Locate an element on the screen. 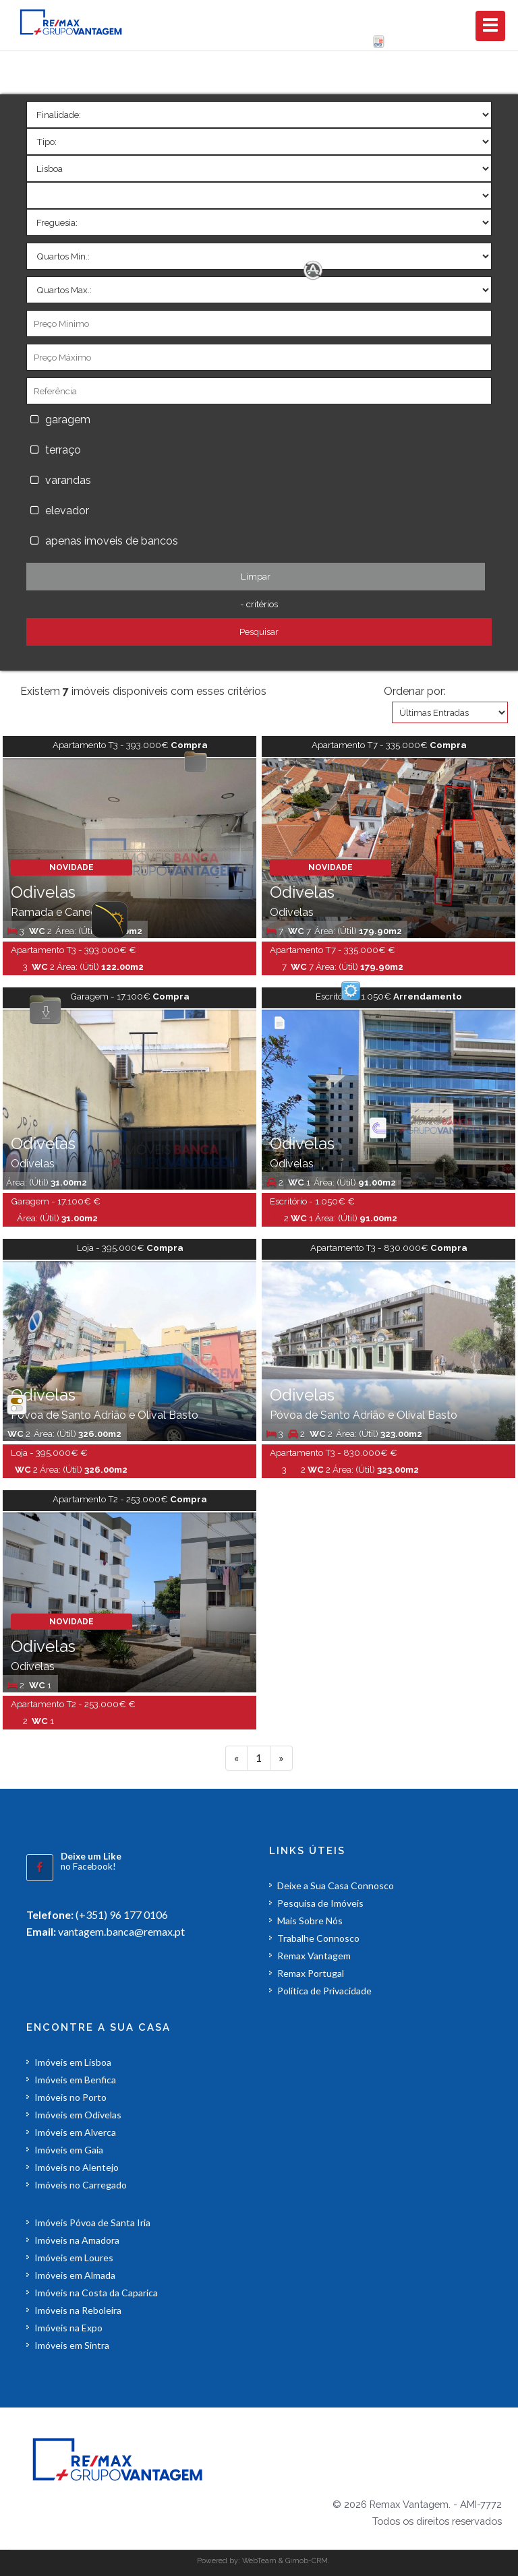  open the software updater application is located at coordinates (313, 270).